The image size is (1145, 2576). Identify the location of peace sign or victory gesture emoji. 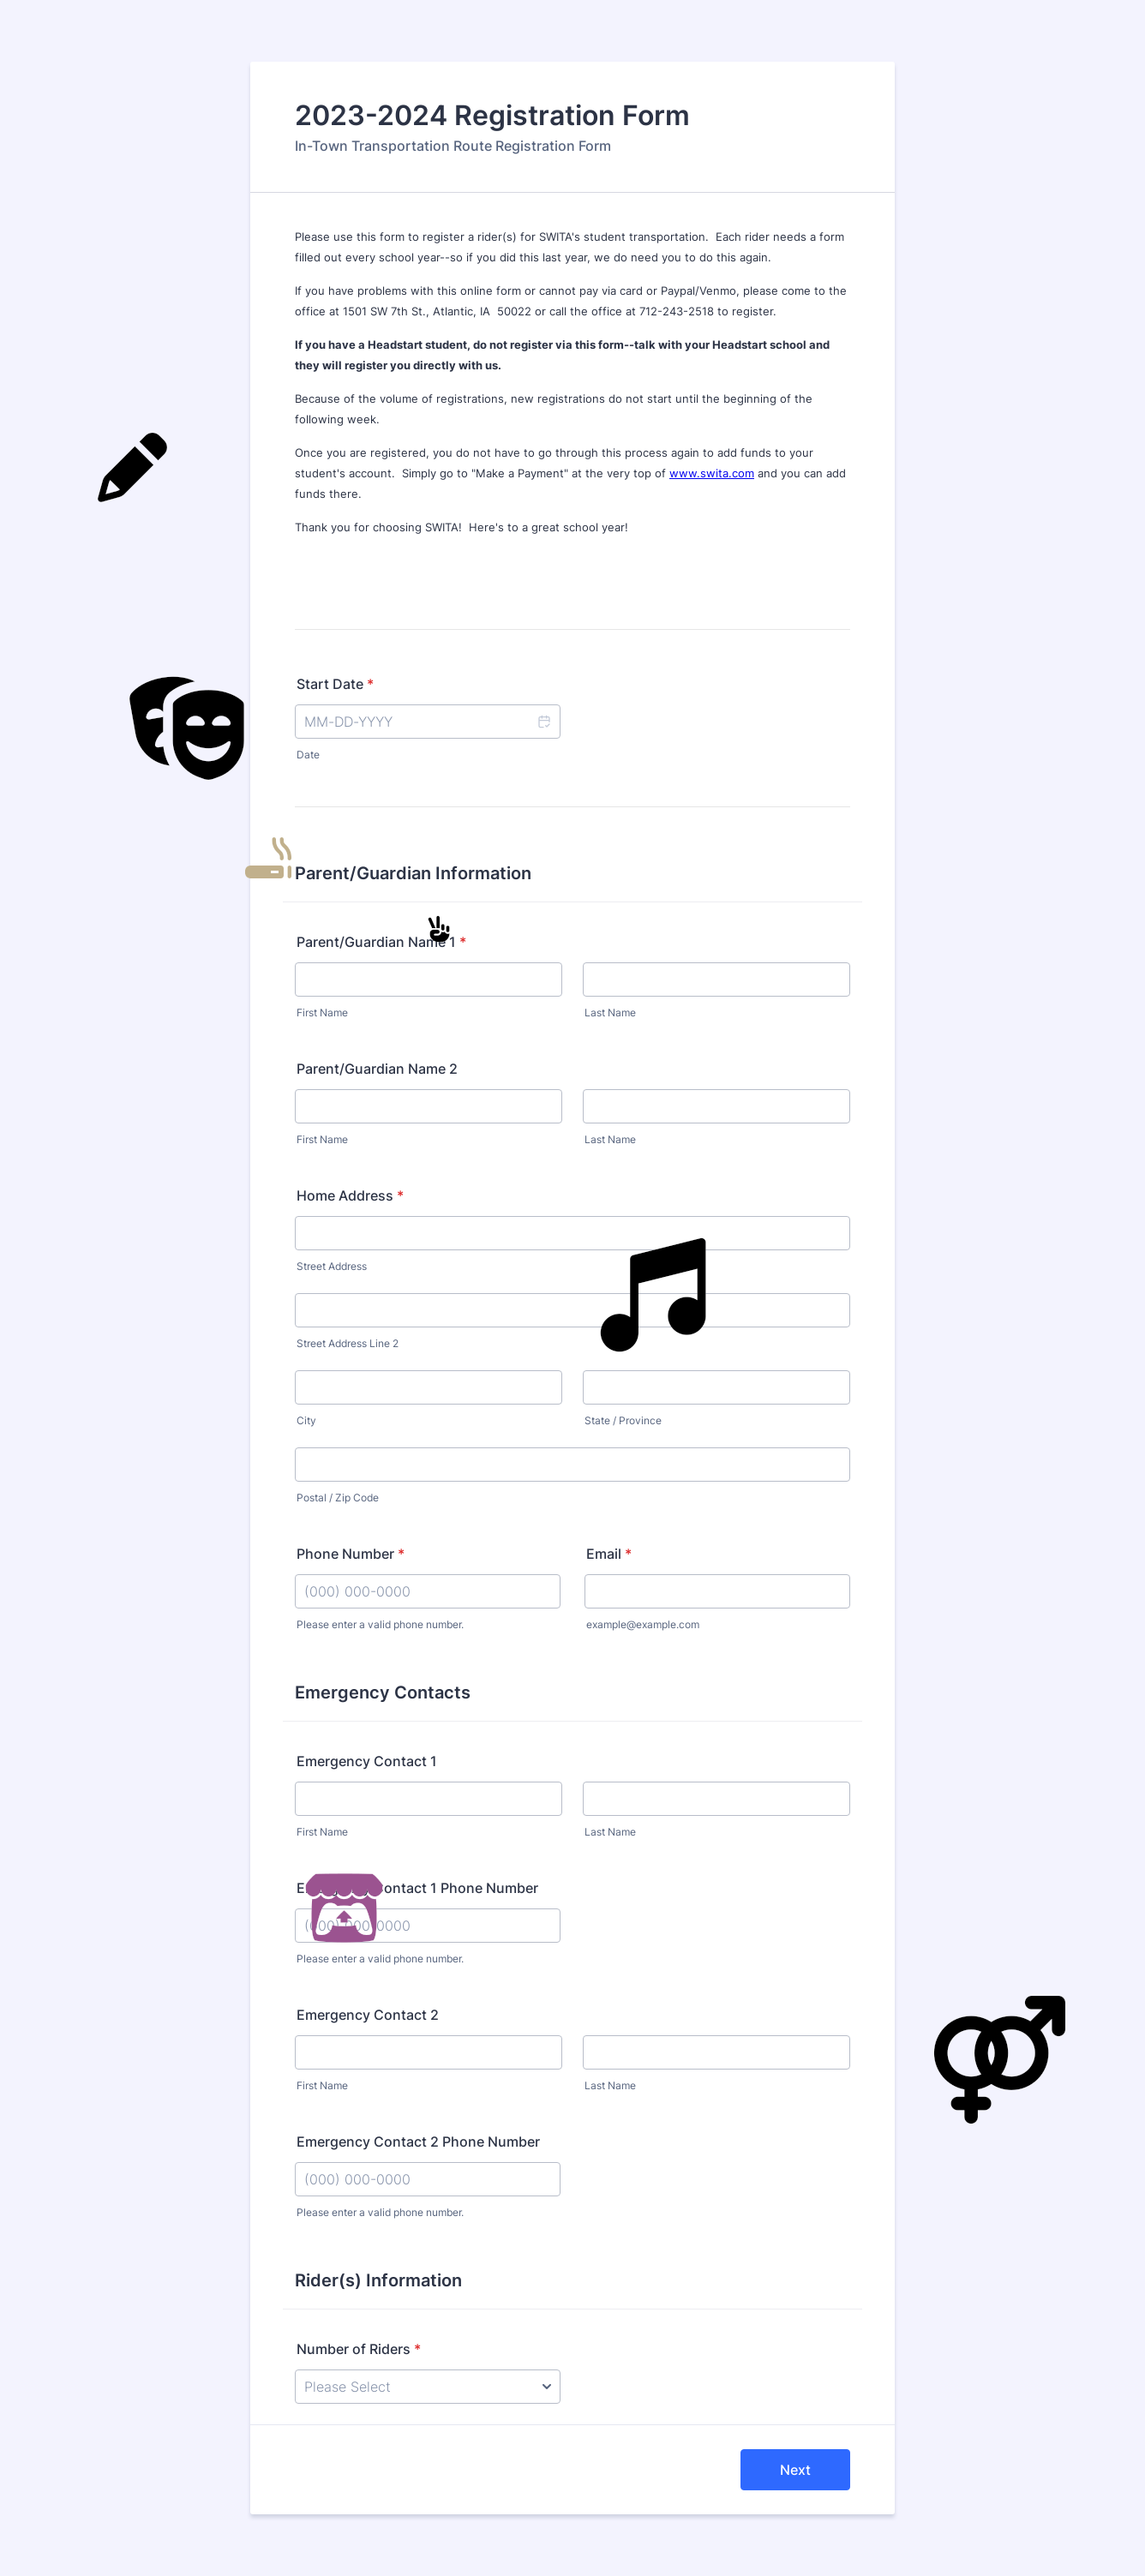
(440, 929).